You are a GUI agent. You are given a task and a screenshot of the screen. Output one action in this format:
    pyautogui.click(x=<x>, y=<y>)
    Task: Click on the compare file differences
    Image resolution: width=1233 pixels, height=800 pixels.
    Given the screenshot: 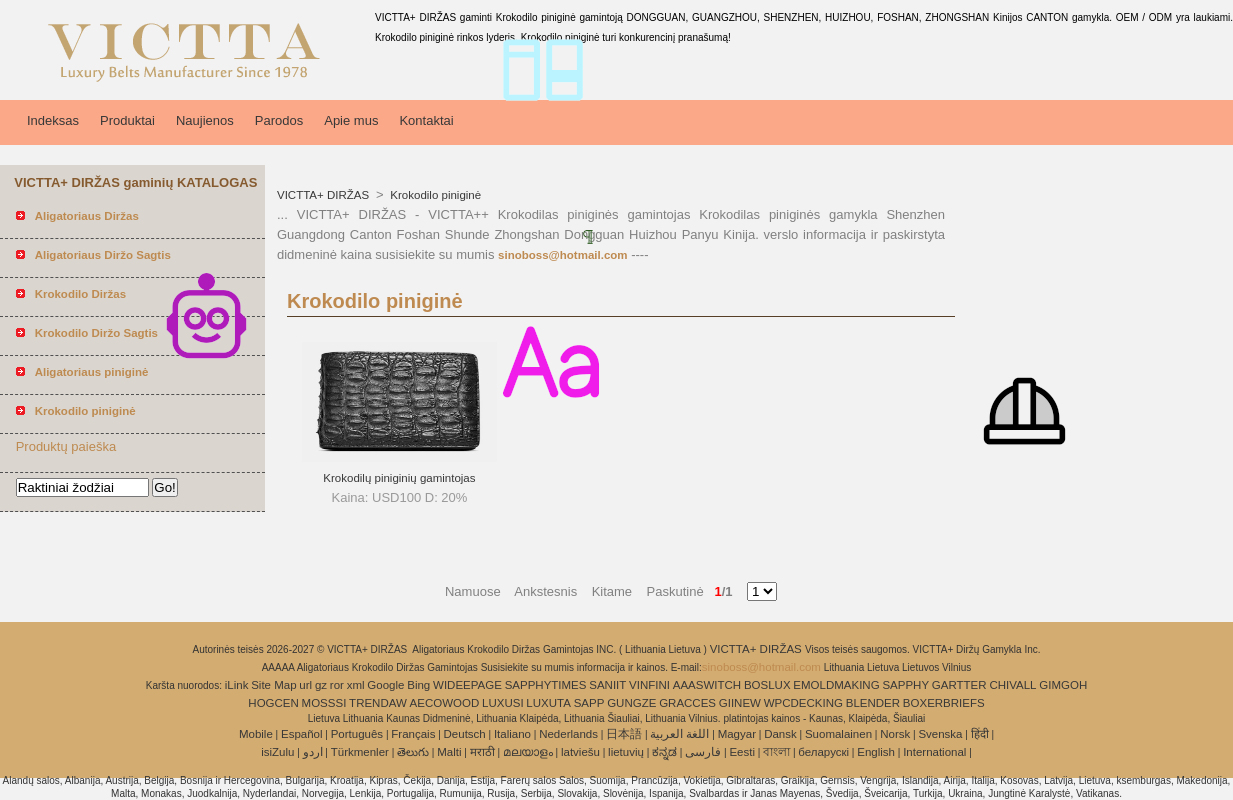 What is the action you would take?
    pyautogui.click(x=540, y=70)
    